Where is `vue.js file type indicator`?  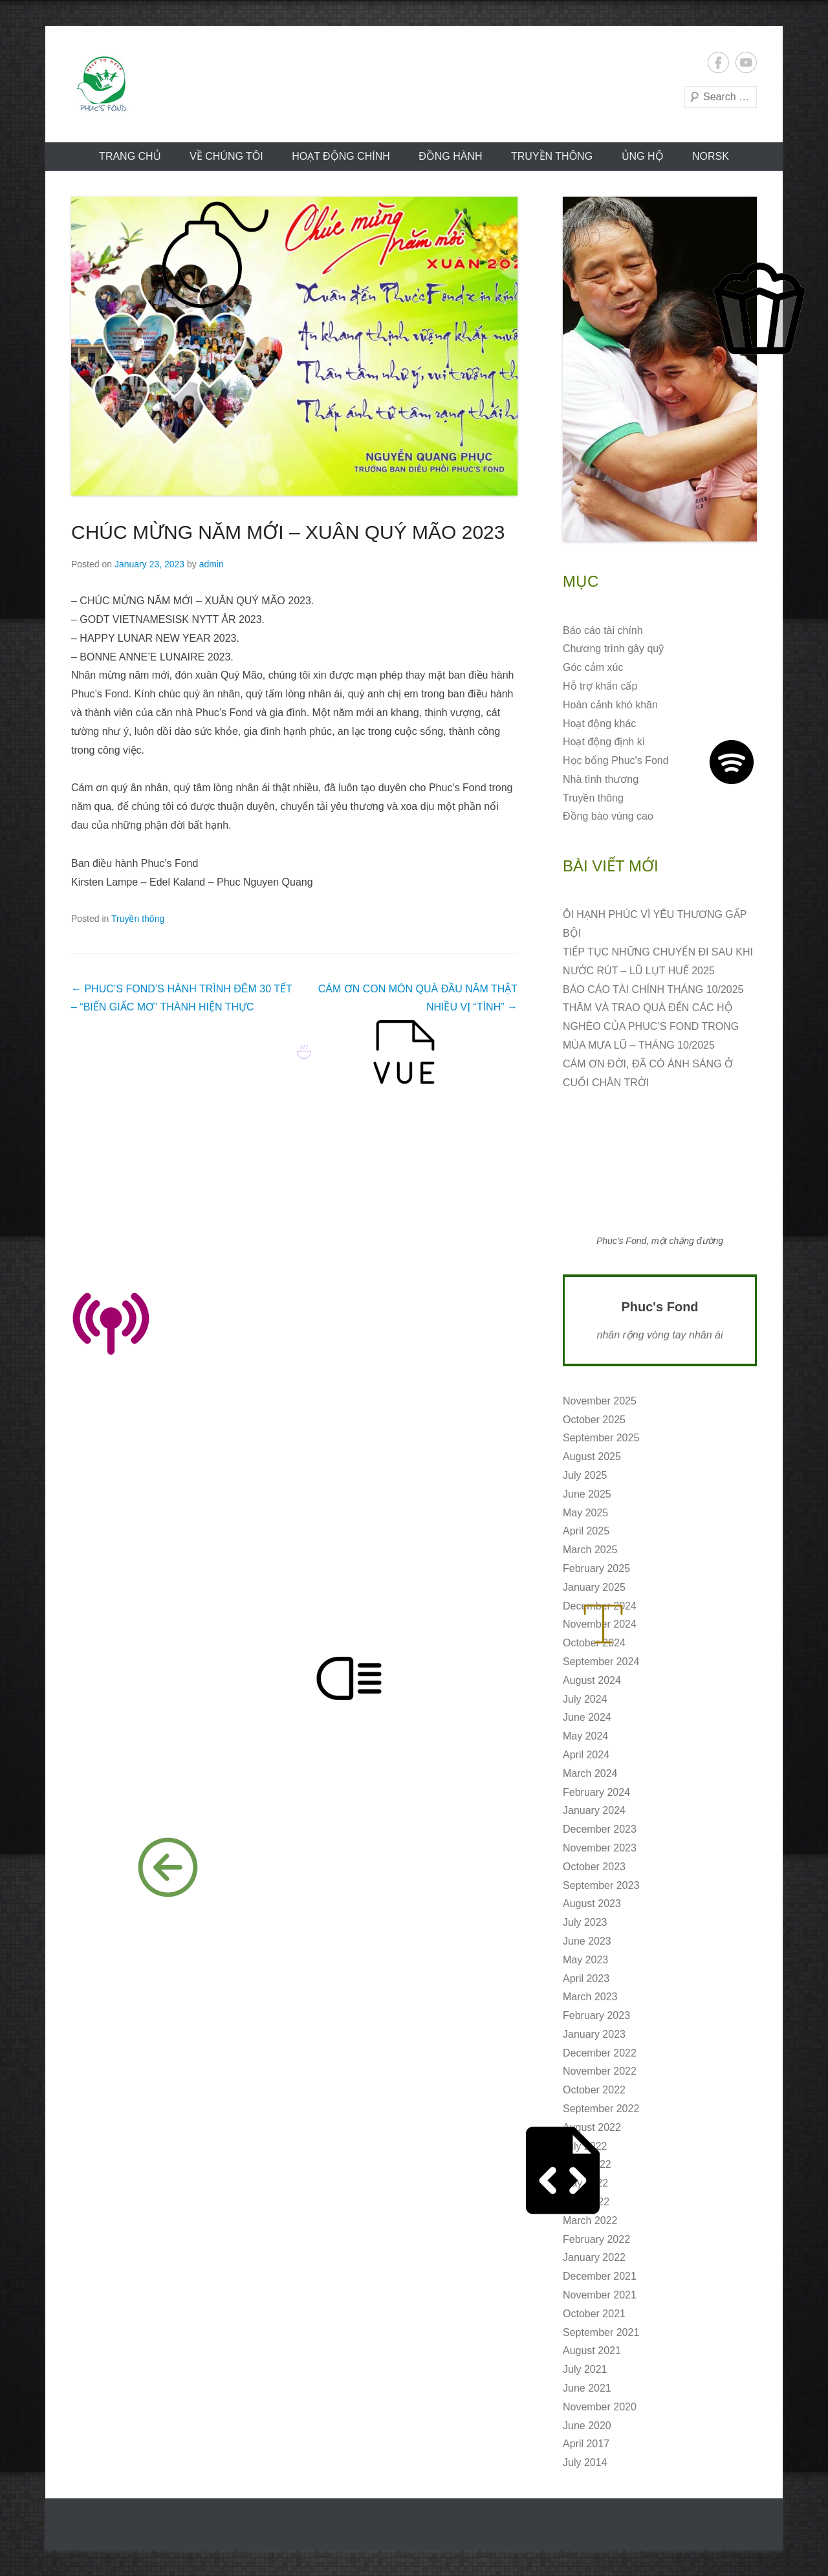 vue.js file type indicator is located at coordinates (405, 1054).